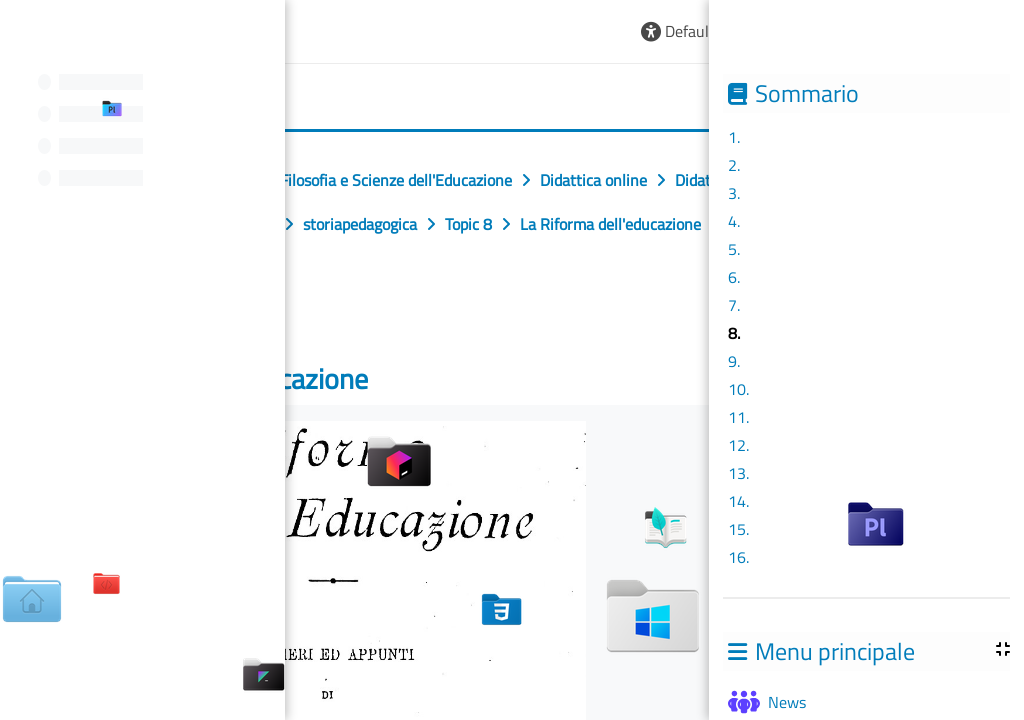 The width and height of the screenshot is (1024, 720). Describe the element at coordinates (875, 525) in the screenshot. I see `open folder containing adobe prelude project files` at that location.